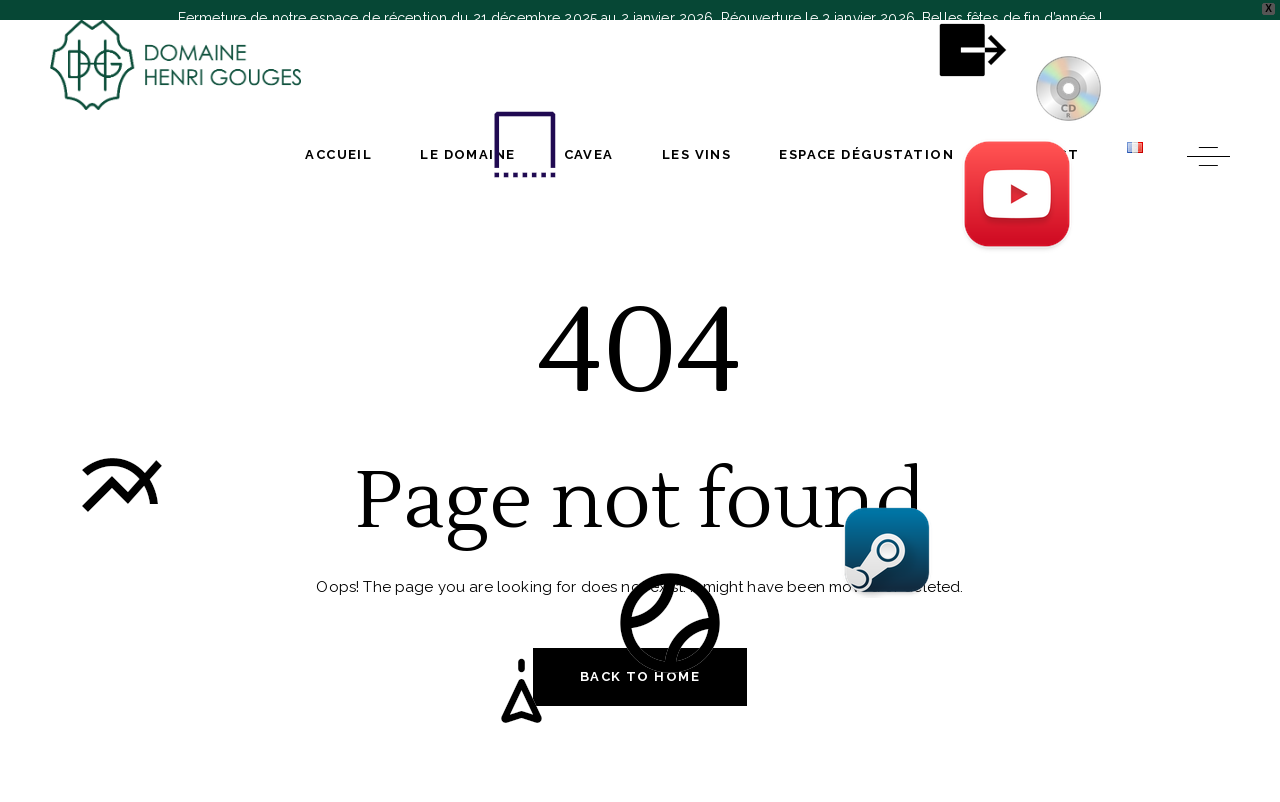 The image size is (1280, 802). What do you see at coordinates (670, 623) in the screenshot?
I see `access tennis or racquet sports content` at bounding box center [670, 623].